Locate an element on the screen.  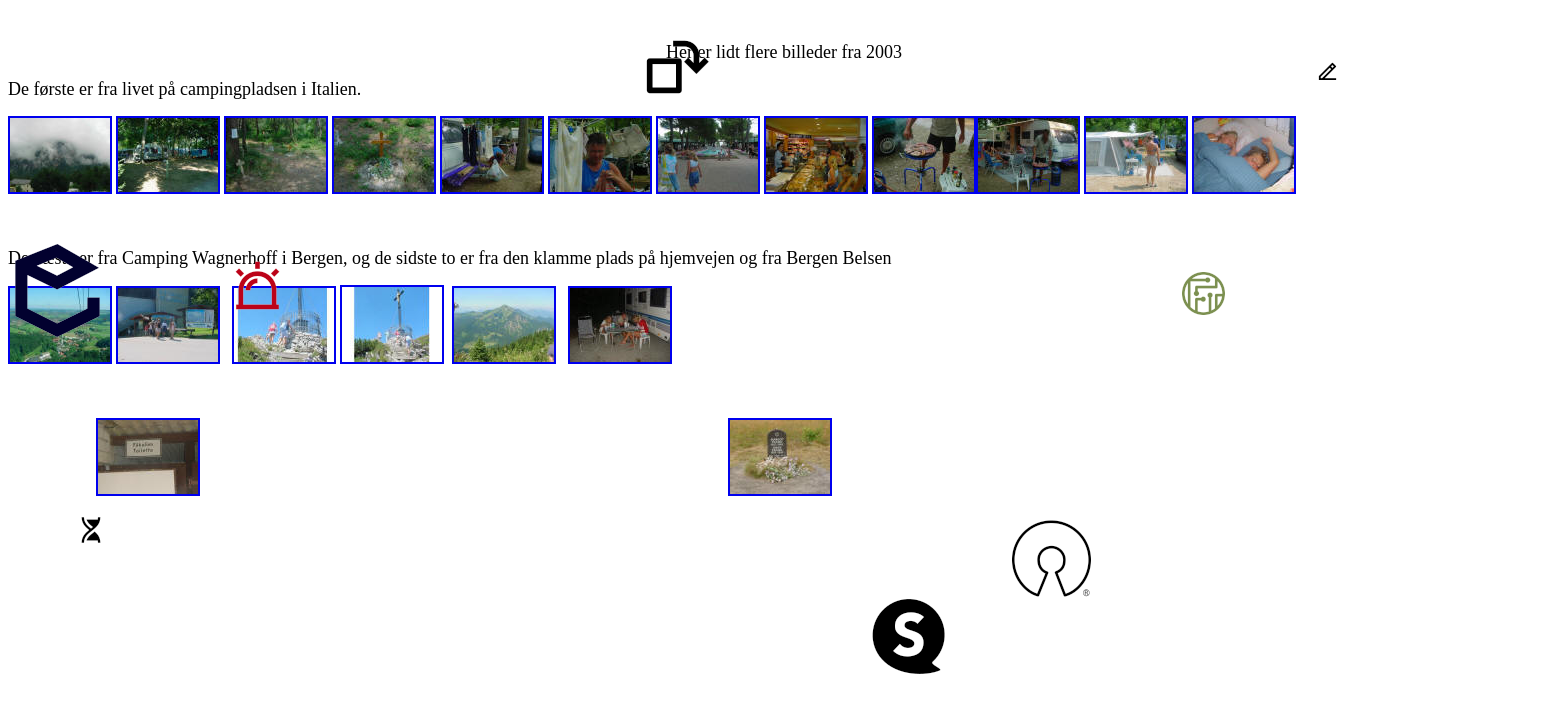
indicates a system warning or alert is located at coordinates (257, 285).